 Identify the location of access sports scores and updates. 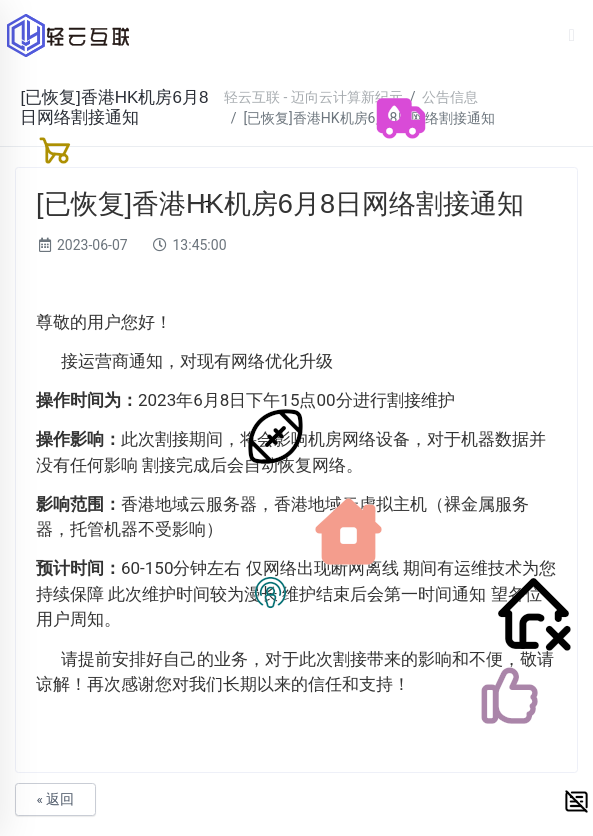
(275, 436).